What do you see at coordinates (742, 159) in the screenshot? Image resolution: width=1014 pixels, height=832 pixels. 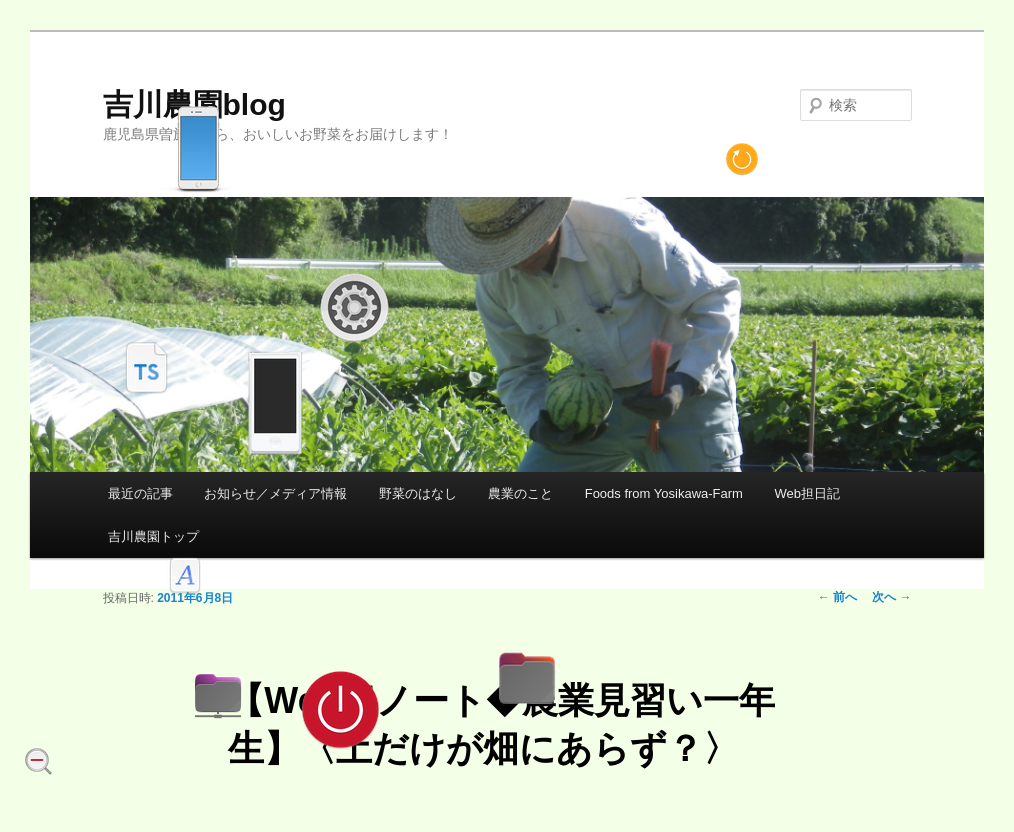 I see `reboot or restart the system` at bounding box center [742, 159].